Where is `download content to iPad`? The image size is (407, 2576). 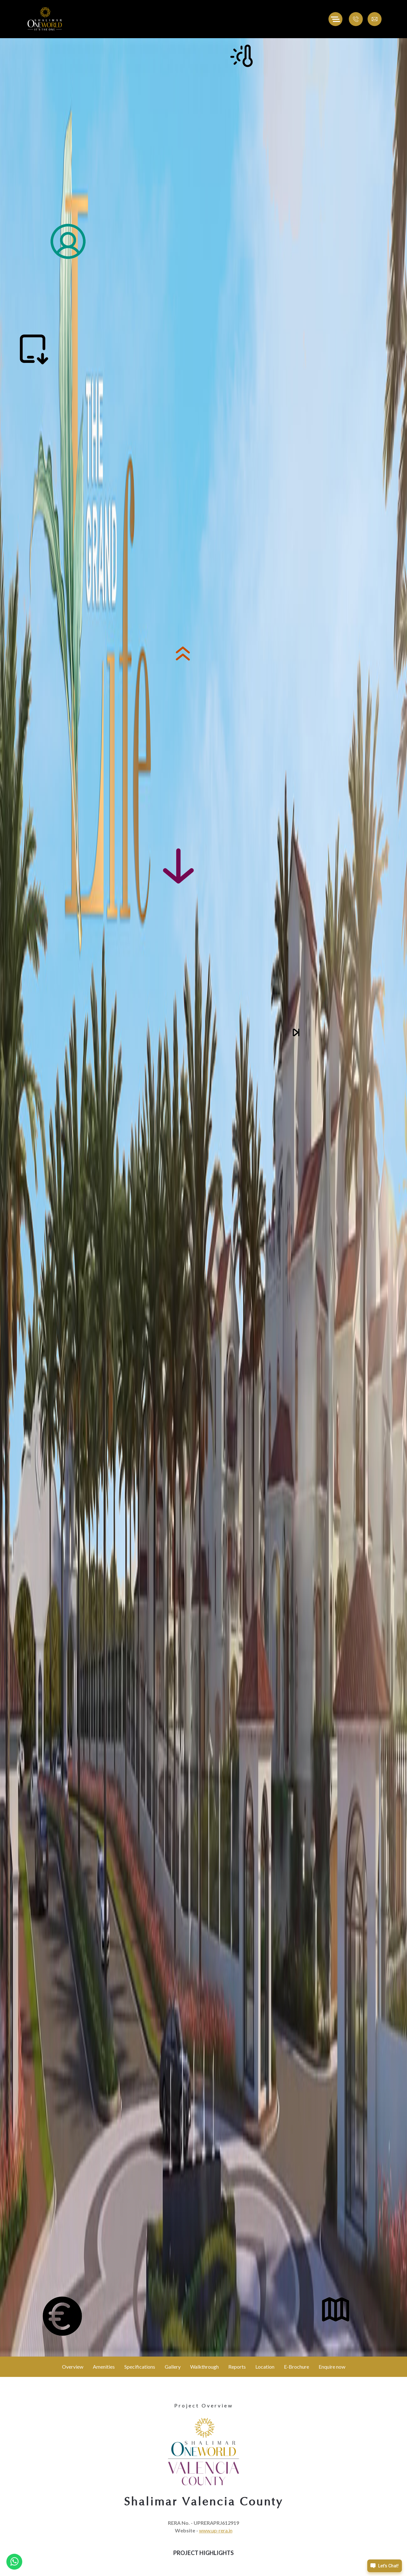 download content to iPad is located at coordinates (32, 349).